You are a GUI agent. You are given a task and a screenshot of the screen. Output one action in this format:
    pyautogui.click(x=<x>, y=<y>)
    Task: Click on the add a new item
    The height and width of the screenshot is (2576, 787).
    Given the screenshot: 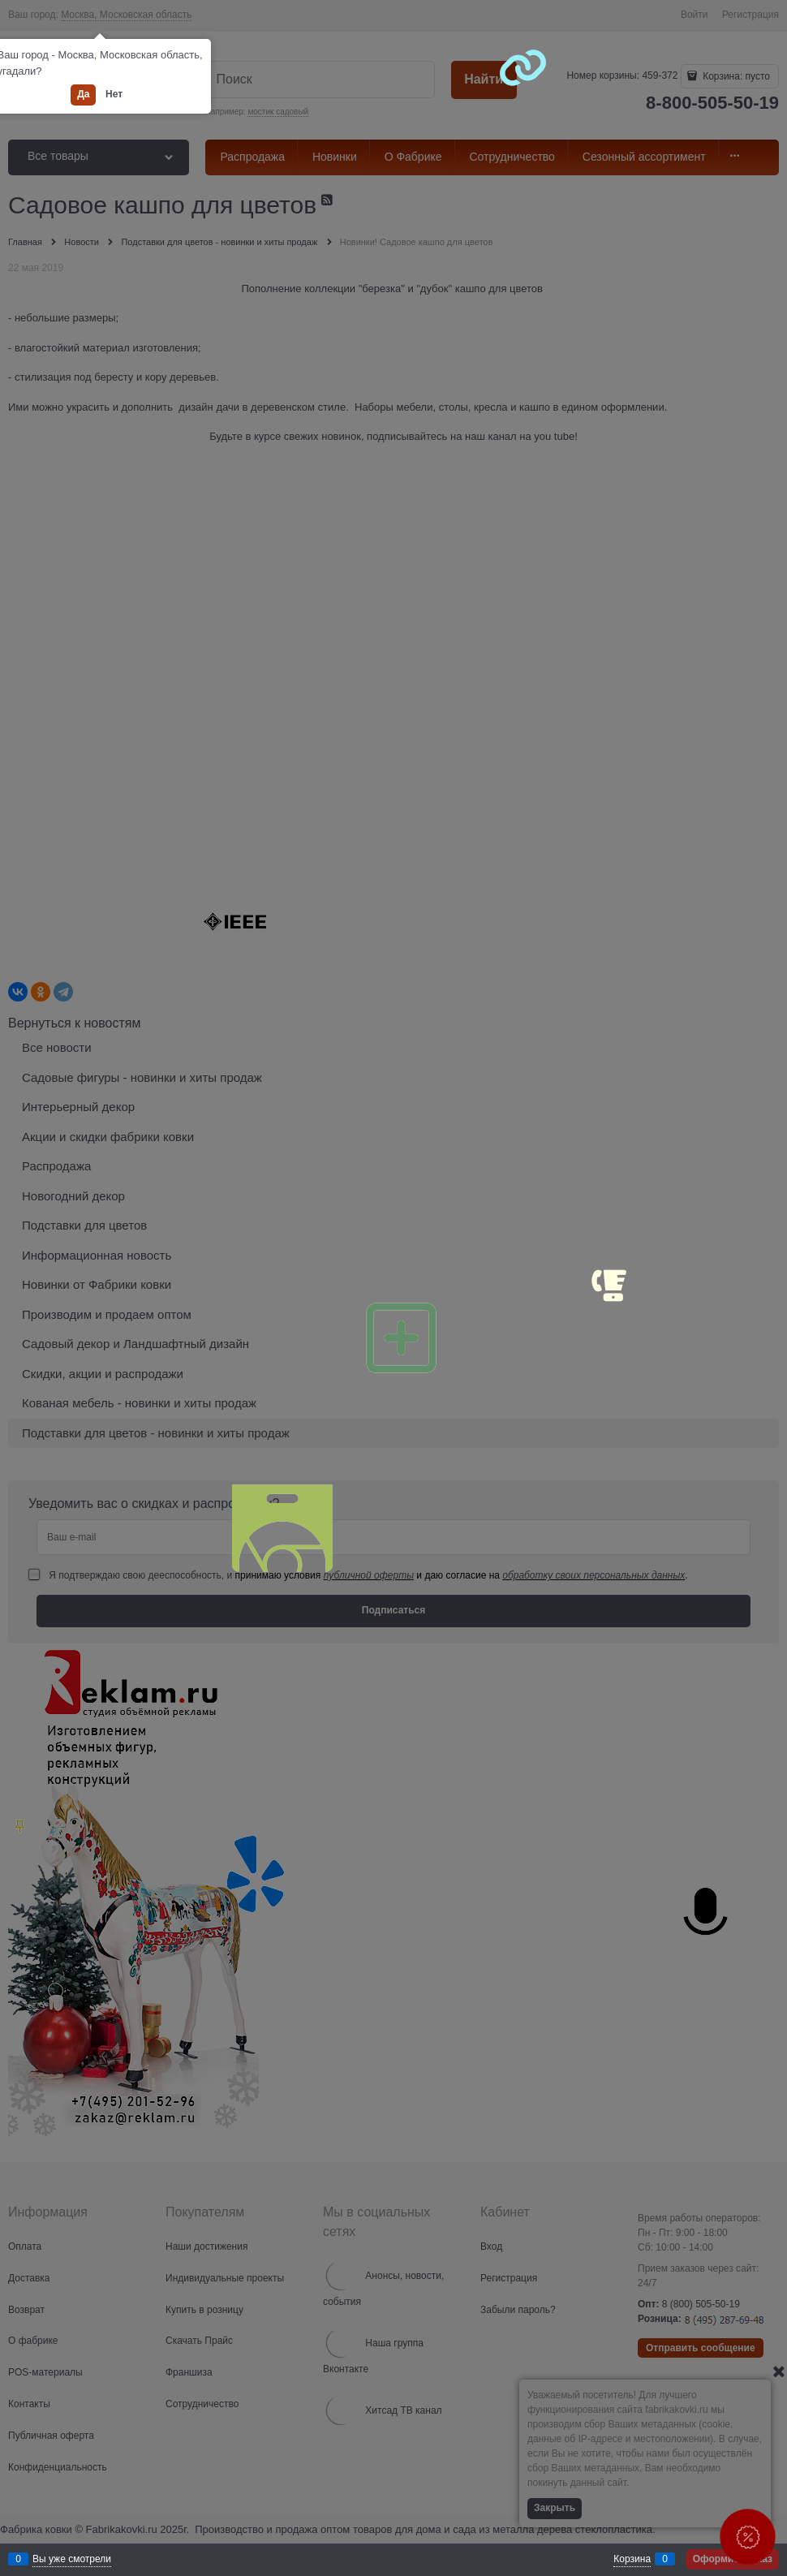 What is the action you would take?
    pyautogui.click(x=401, y=1338)
    